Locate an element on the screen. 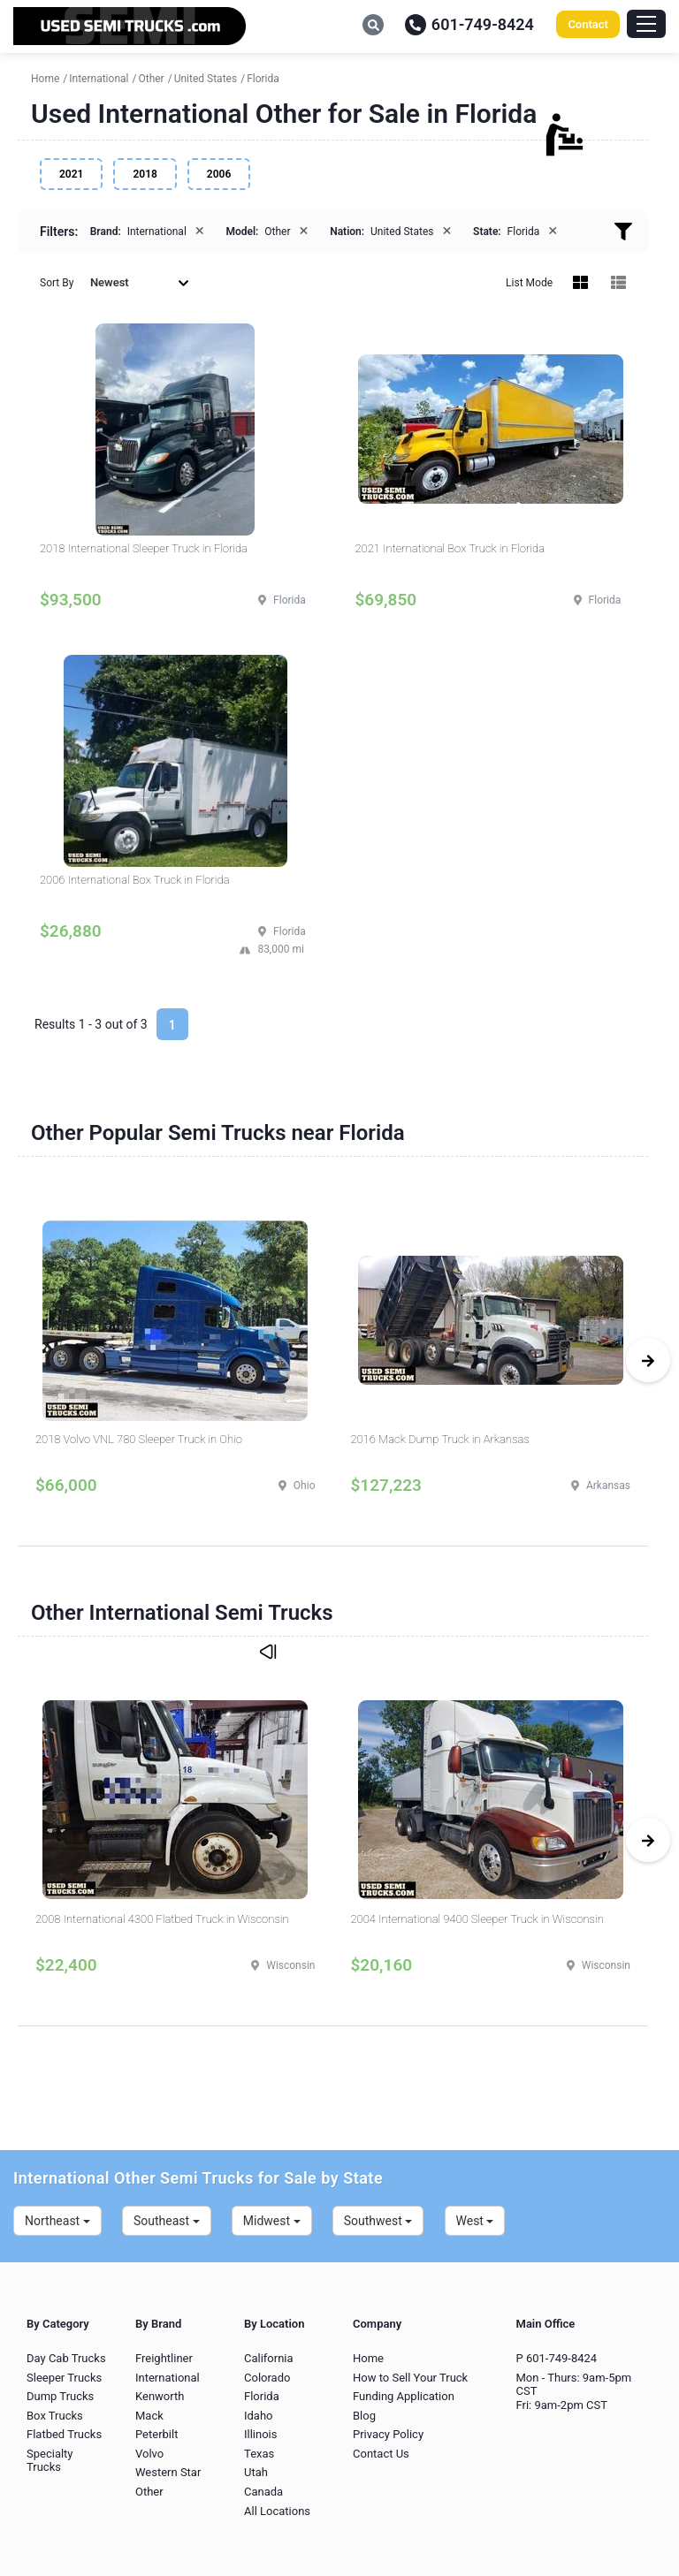 This screenshot has height=2576, width=679. skip to previous track or beginning is located at coordinates (268, 1652).